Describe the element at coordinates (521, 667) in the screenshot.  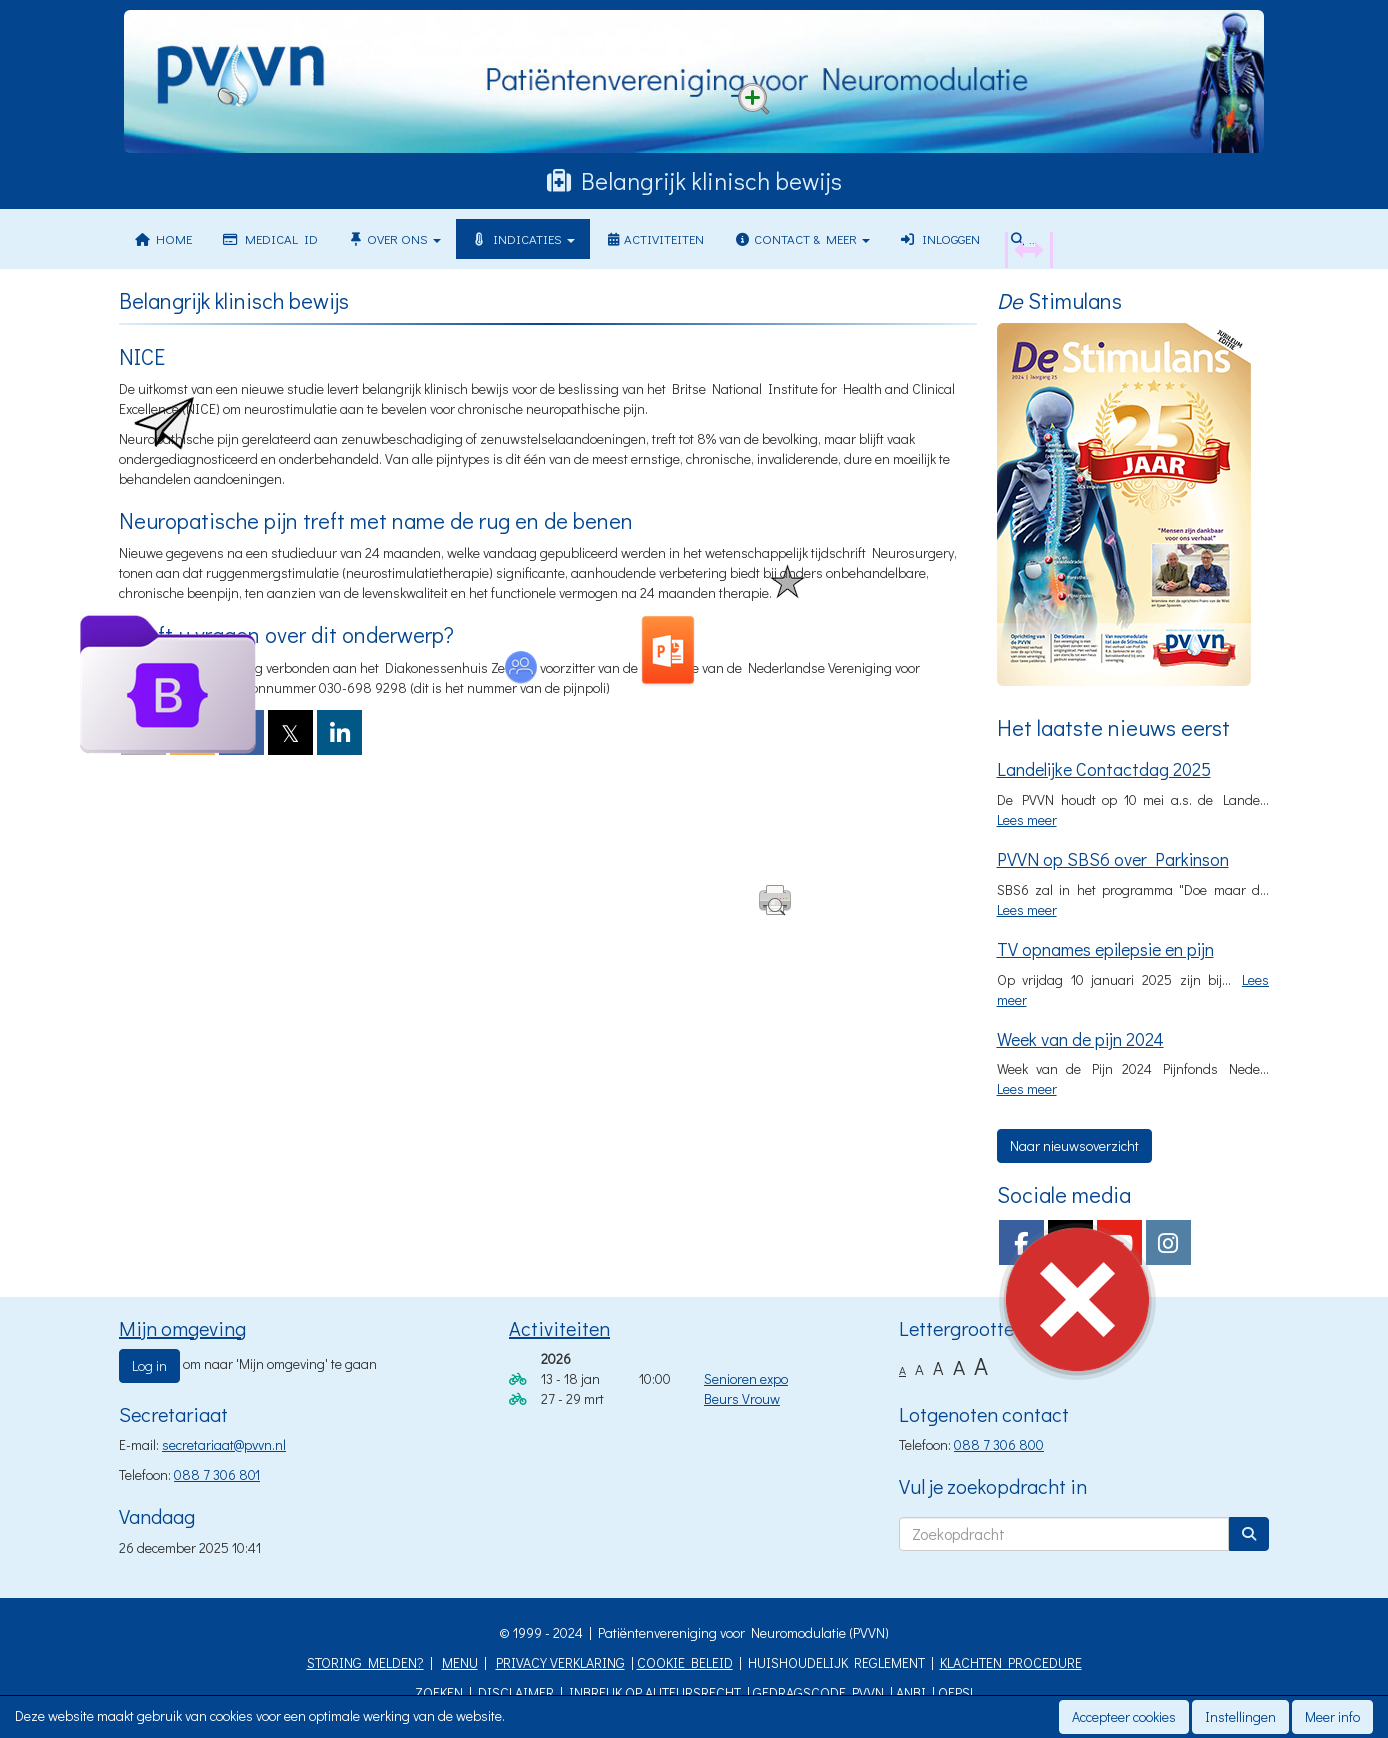
I see `manage user accounts and groups` at that location.